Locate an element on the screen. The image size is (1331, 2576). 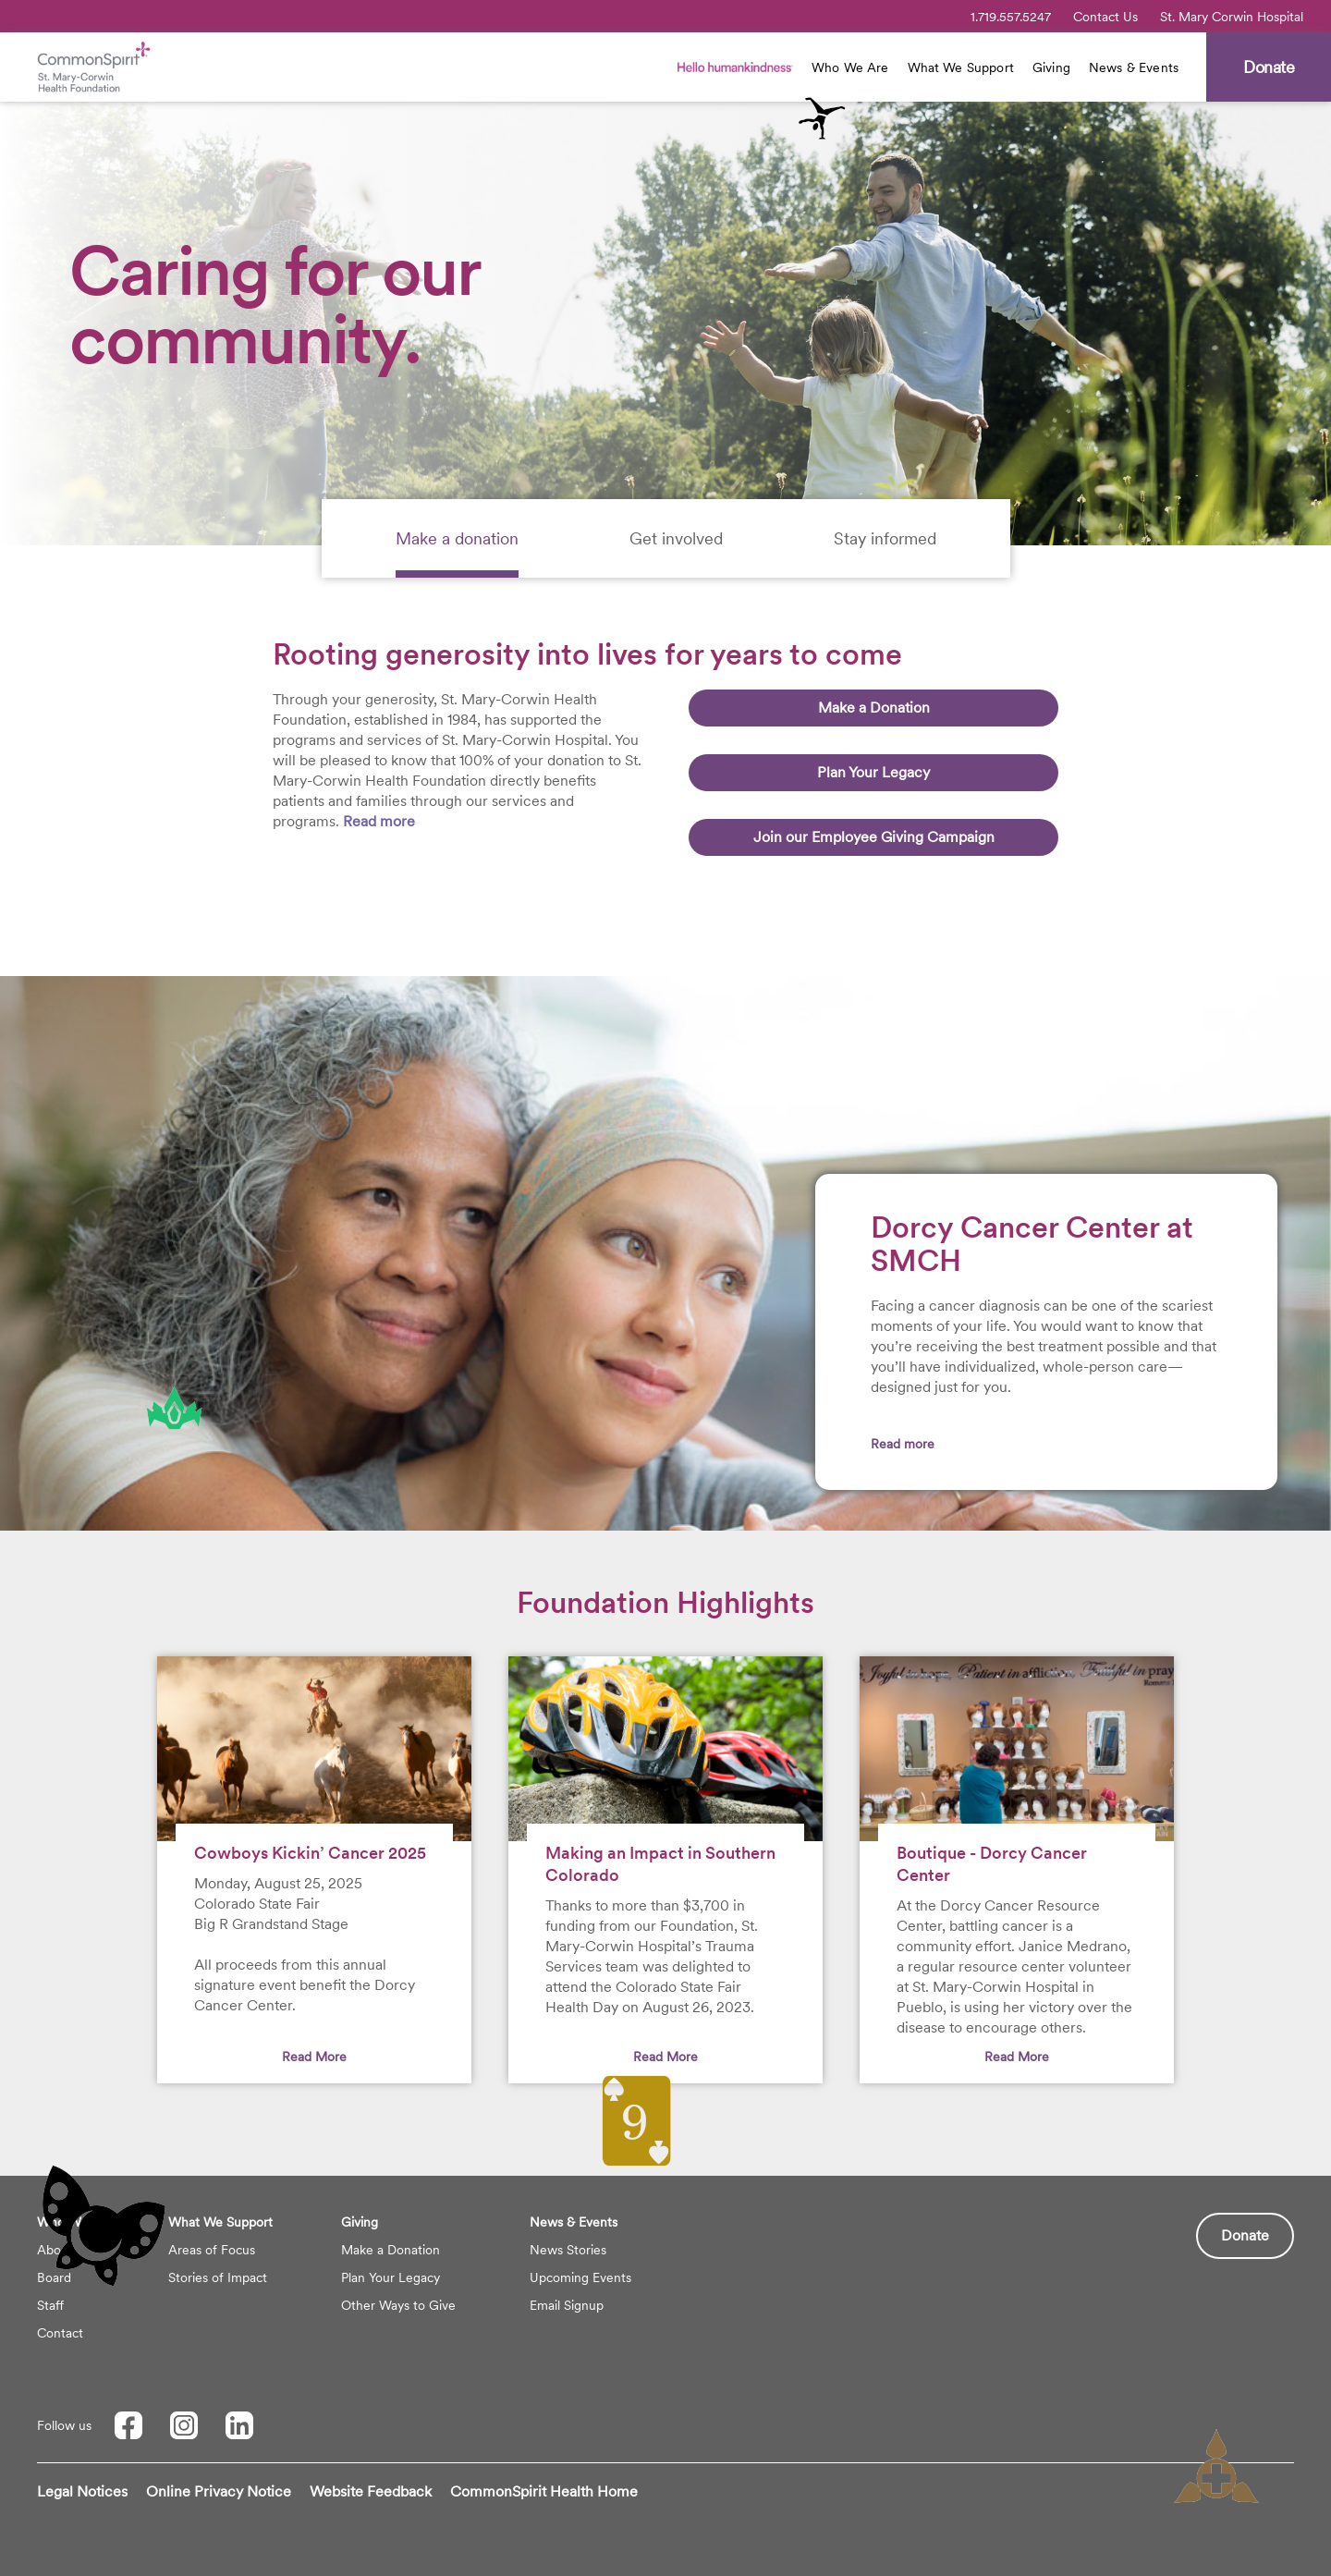
indicates advanced or level three achievement status is located at coordinates (1216, 2466).